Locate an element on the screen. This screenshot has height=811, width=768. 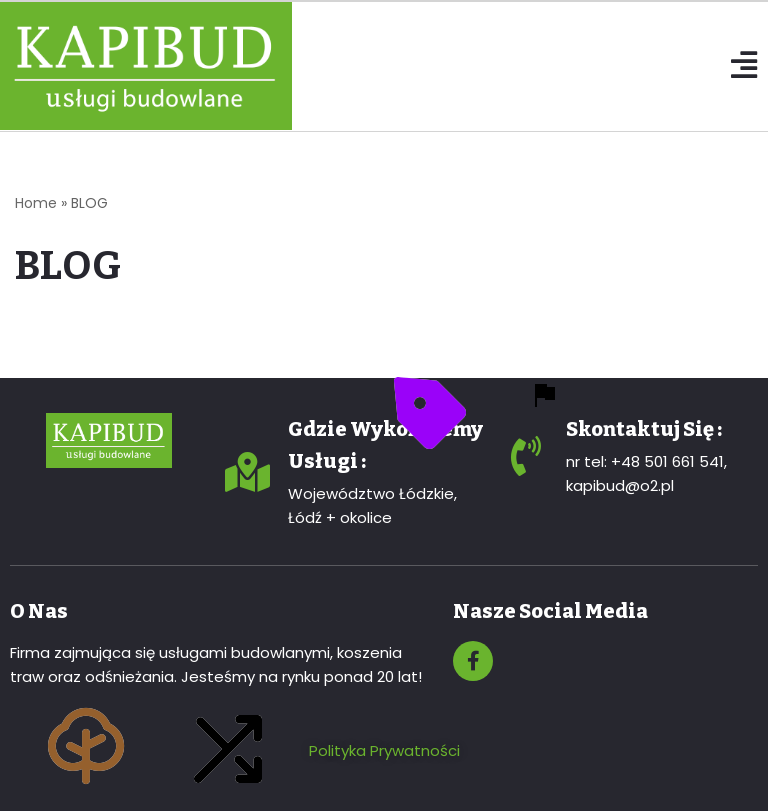
access nature or outdoor-related content is located at coordinates (86, 746).